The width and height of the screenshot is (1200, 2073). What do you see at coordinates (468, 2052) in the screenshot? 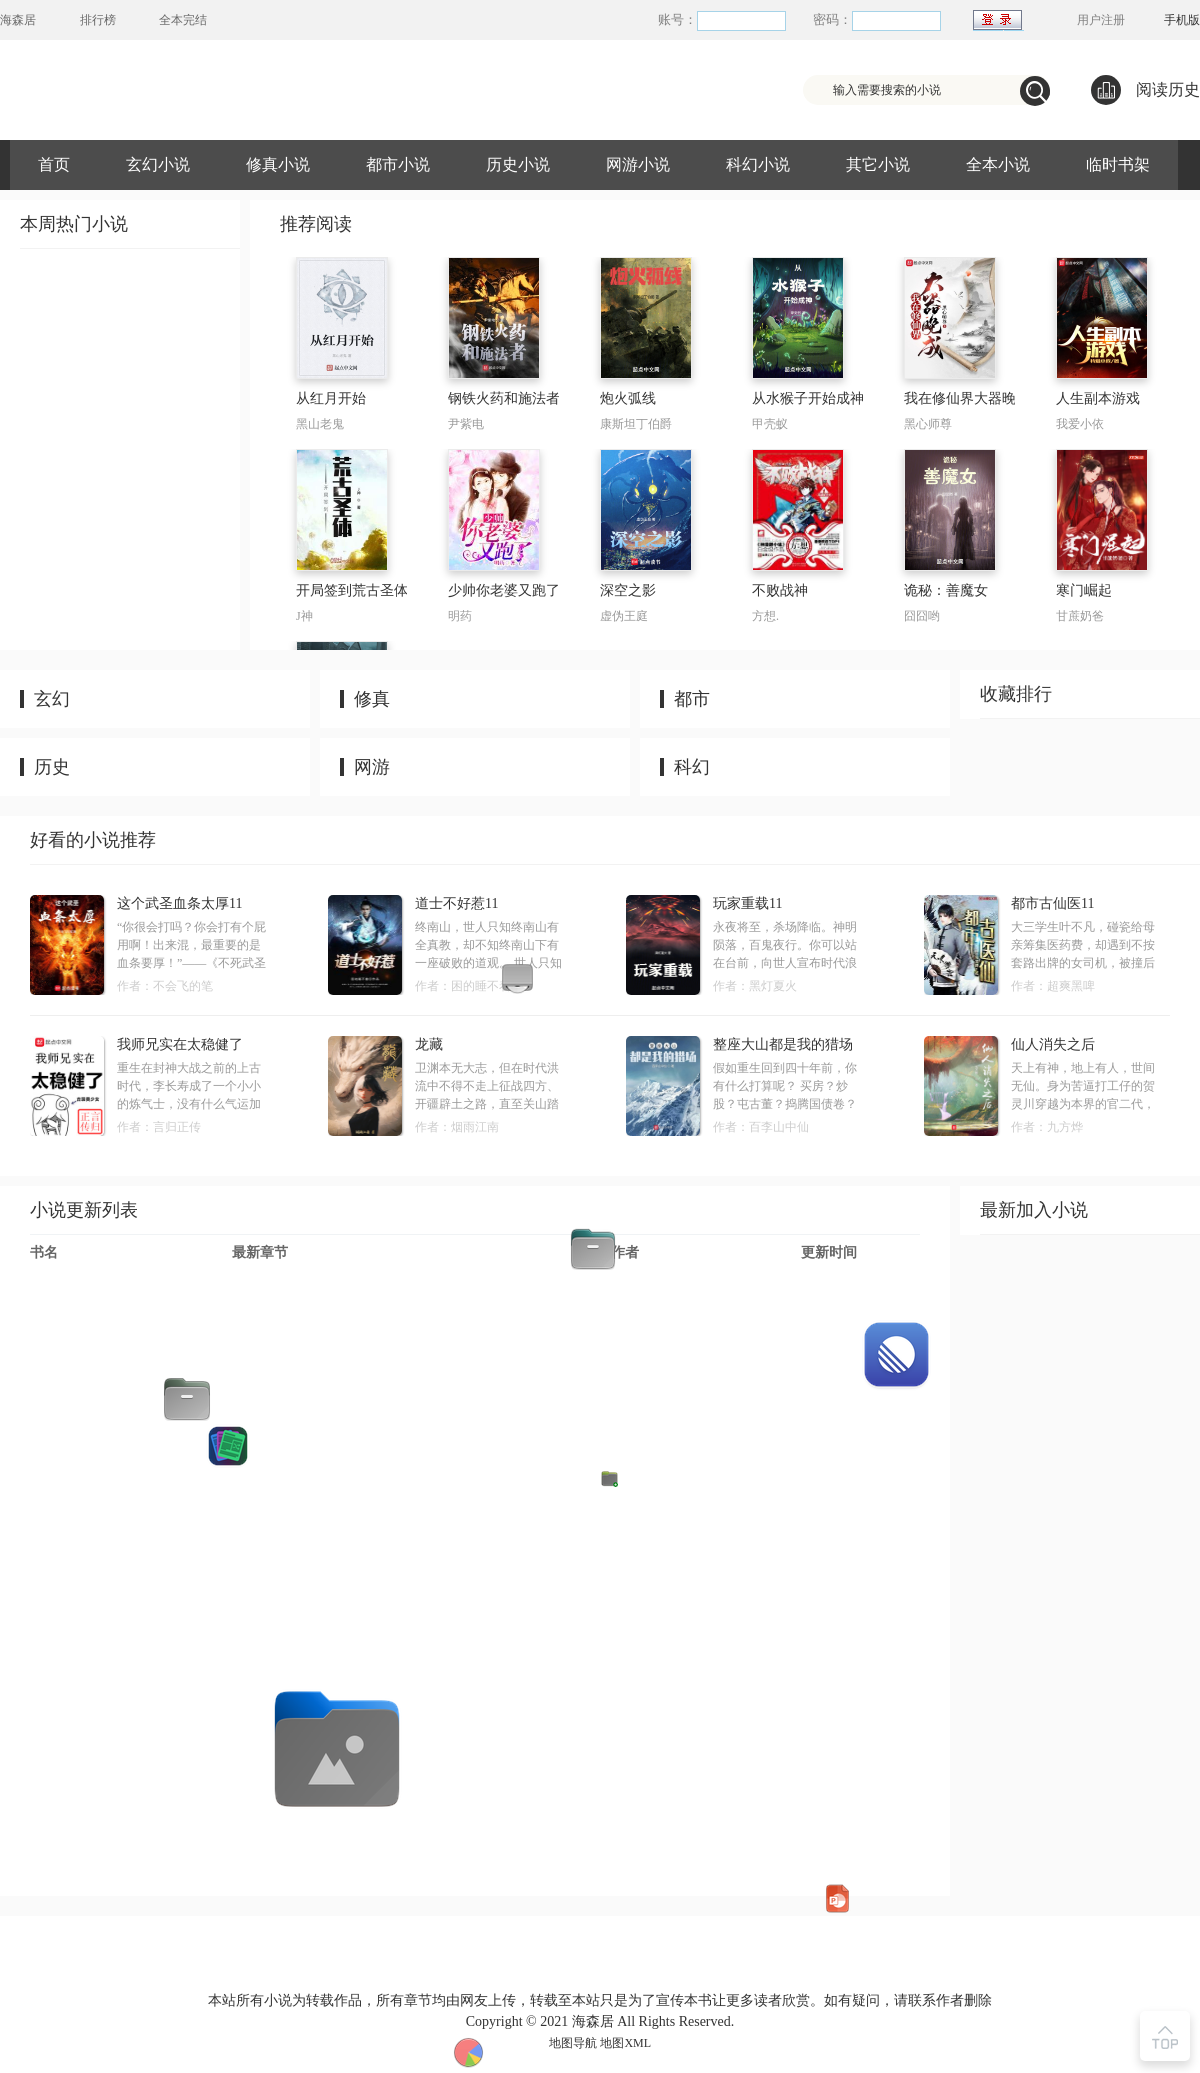
I see `open disk usage analyzer` at bounding box center [468, 2052].